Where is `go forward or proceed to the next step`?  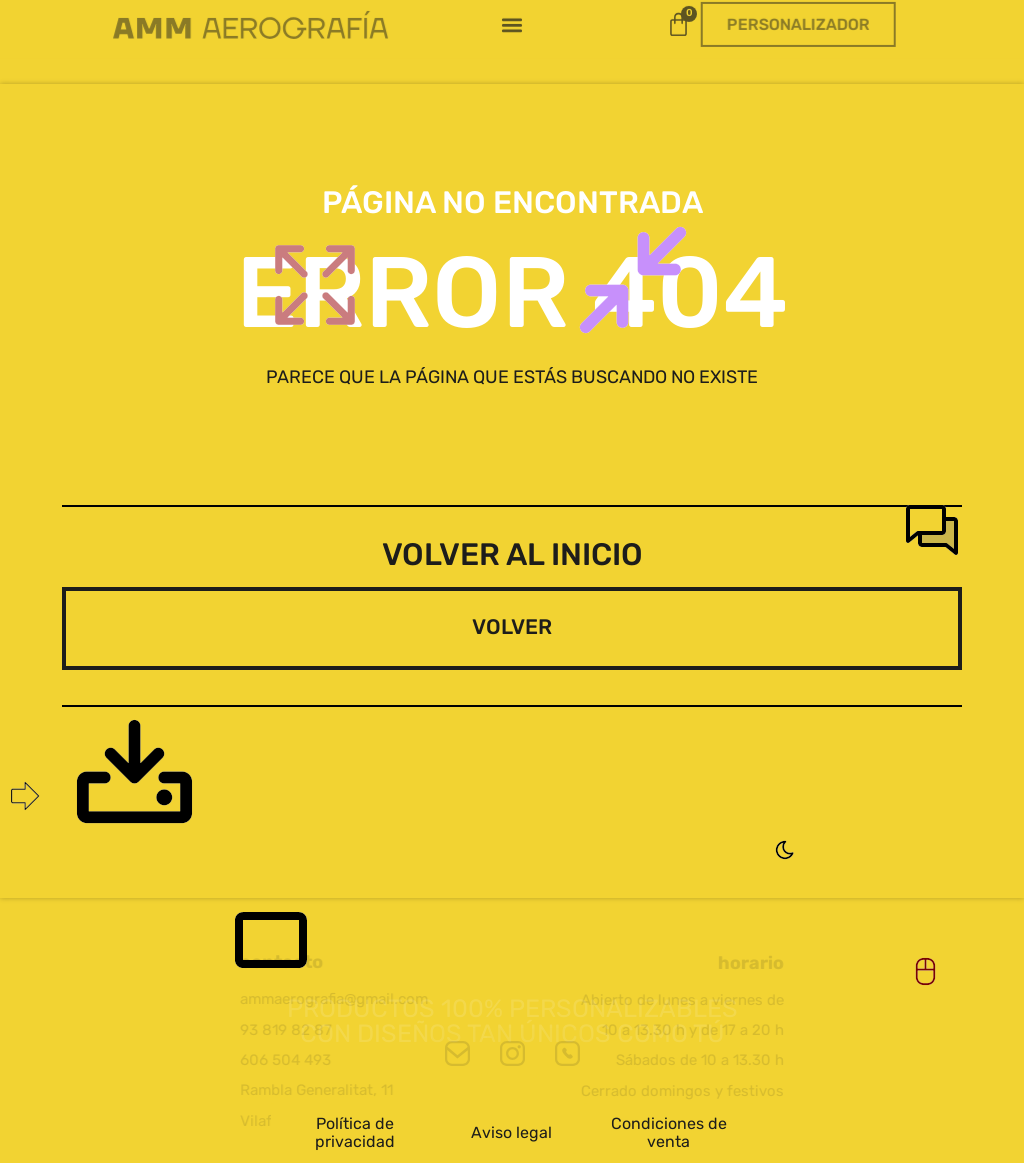 go forward or proceed to the next step is located at coordinates (24, 796).